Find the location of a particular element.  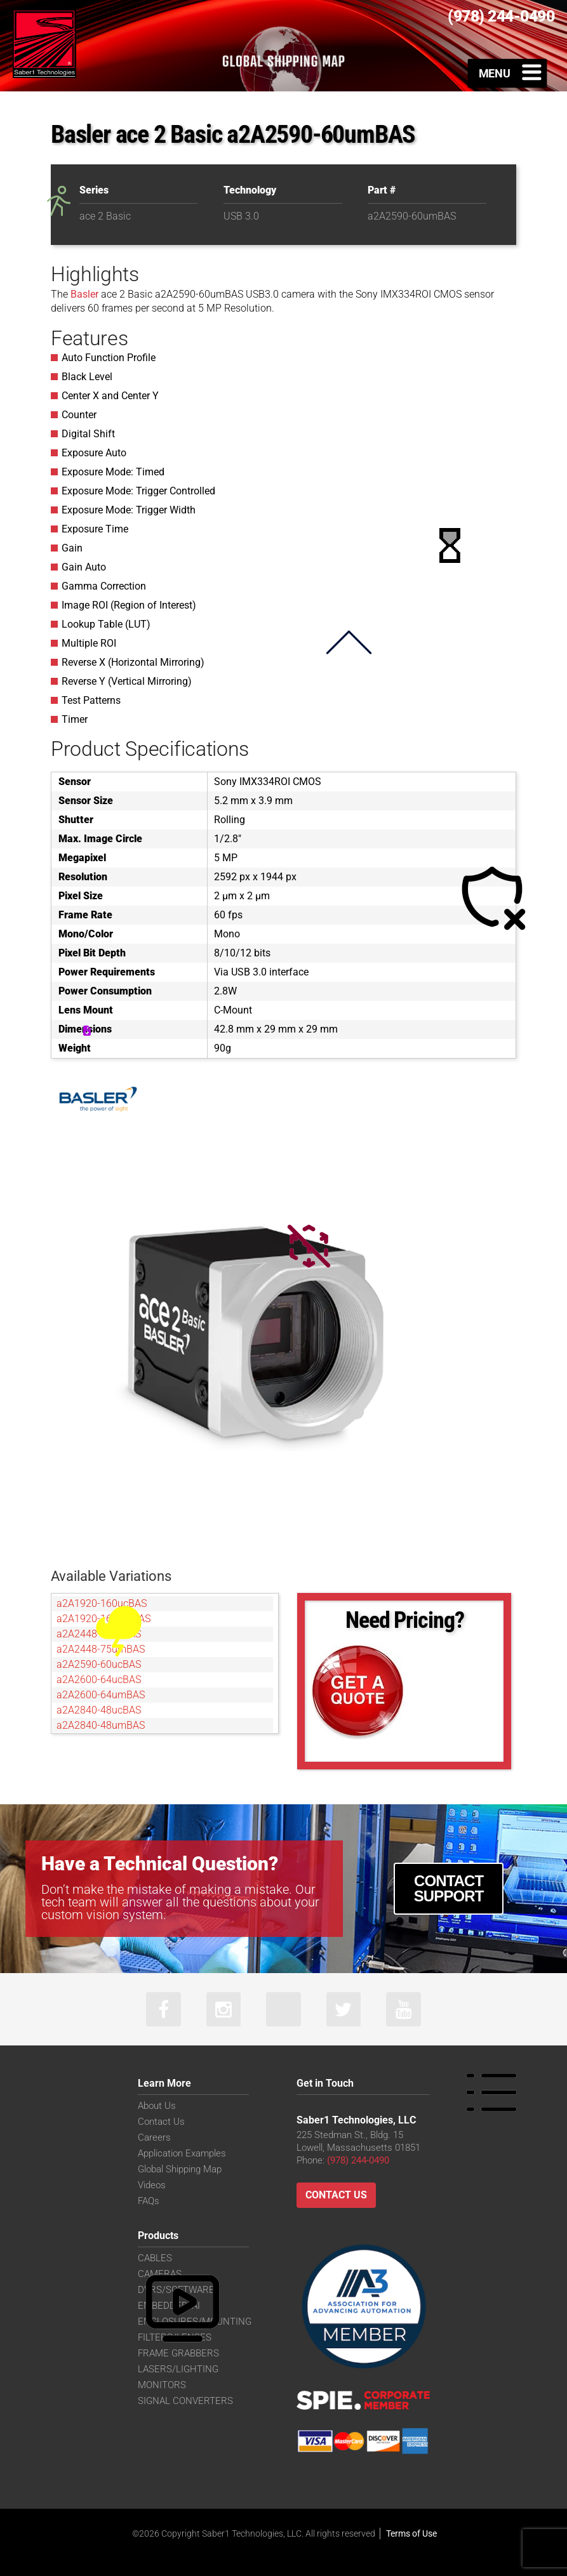

play video or stream content on TV is located at coordinates (182, 2308).